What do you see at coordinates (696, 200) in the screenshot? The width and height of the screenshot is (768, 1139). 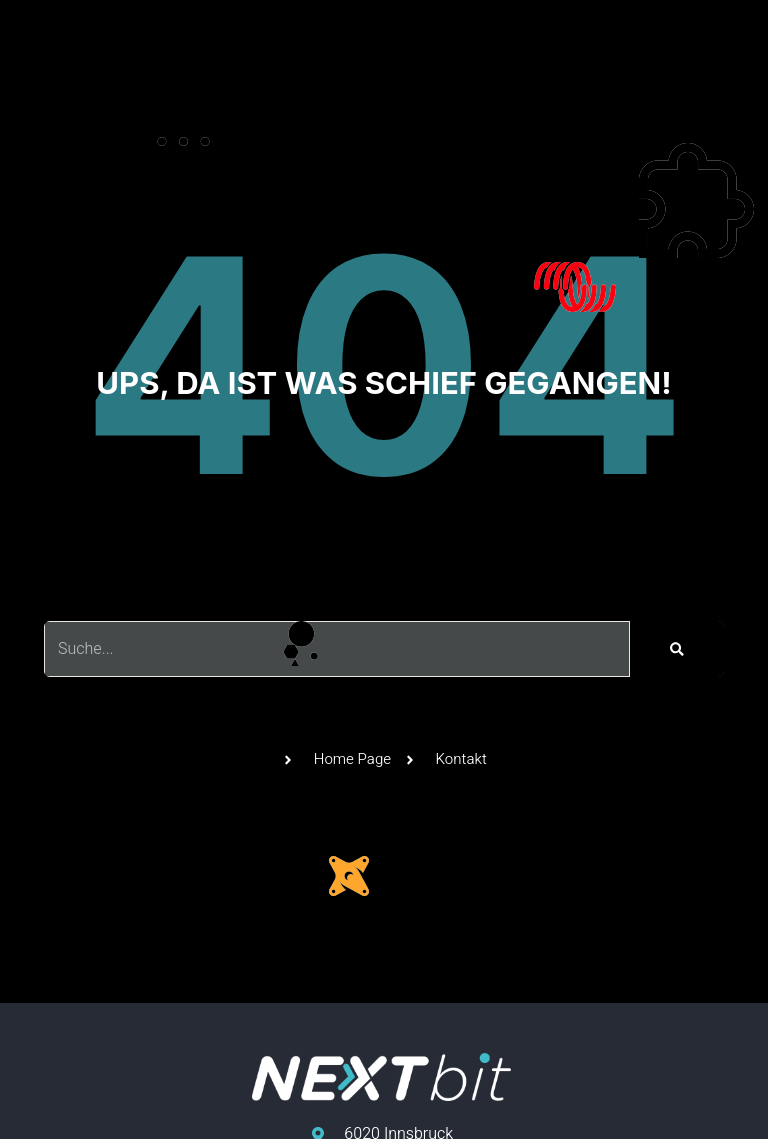 I see `wxt framework logo` at bounding box center [696, 200].